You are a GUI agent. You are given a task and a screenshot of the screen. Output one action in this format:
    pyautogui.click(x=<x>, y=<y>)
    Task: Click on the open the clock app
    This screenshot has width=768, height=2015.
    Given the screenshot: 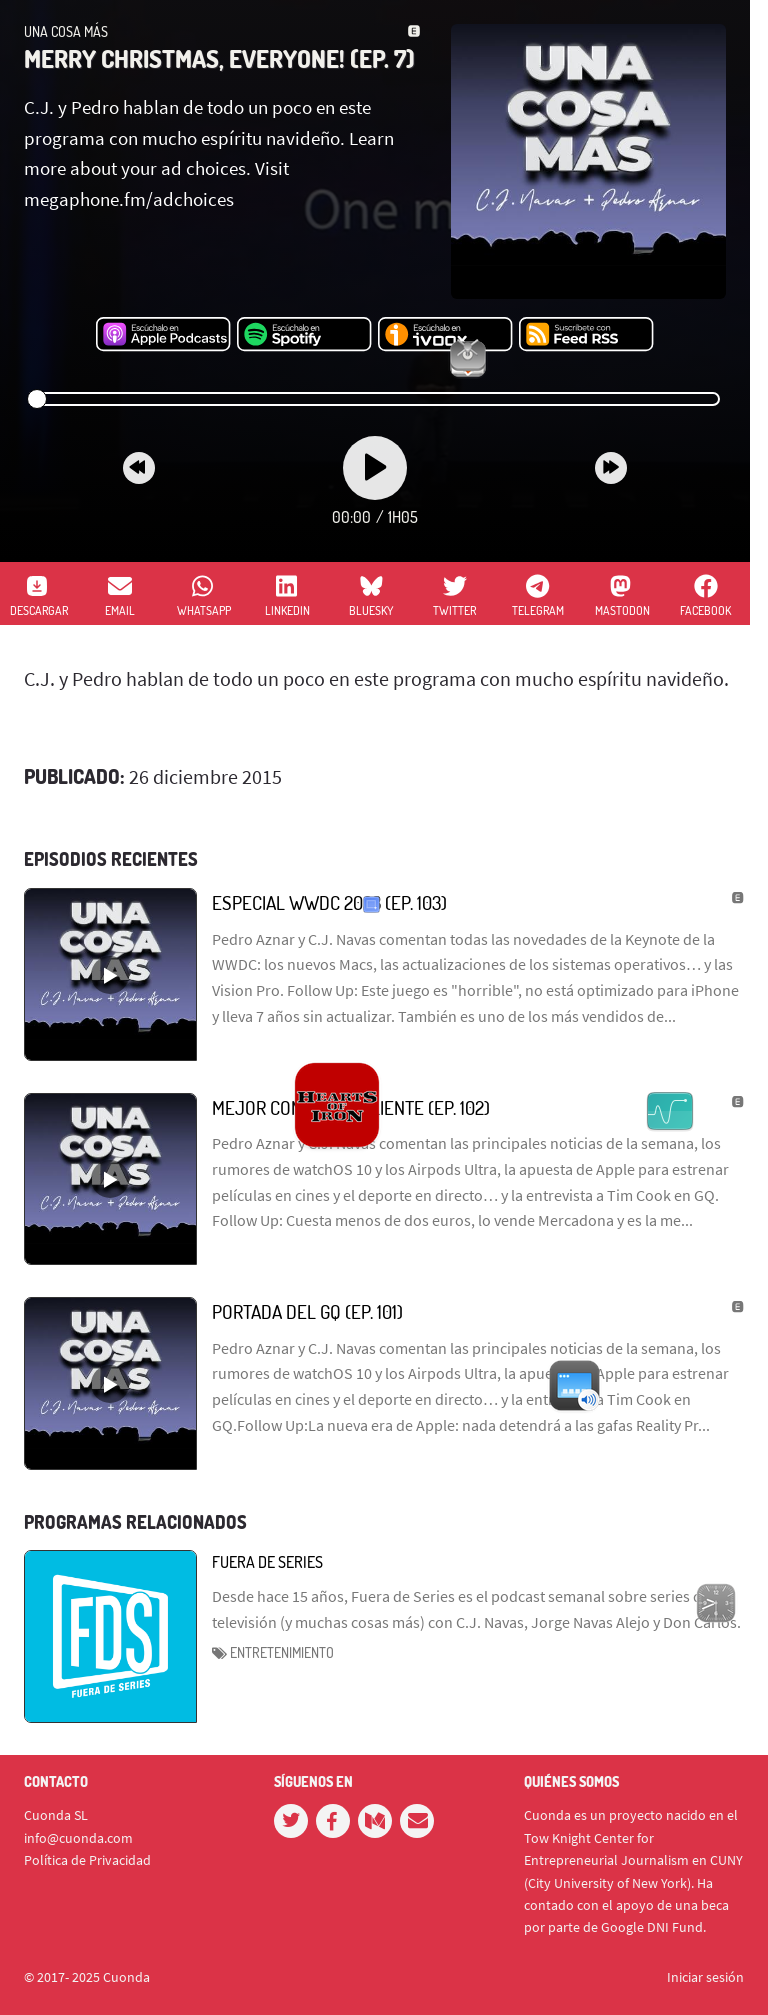 What is the action you would take?
    pyautogui.click(x=716, y=1603)
    